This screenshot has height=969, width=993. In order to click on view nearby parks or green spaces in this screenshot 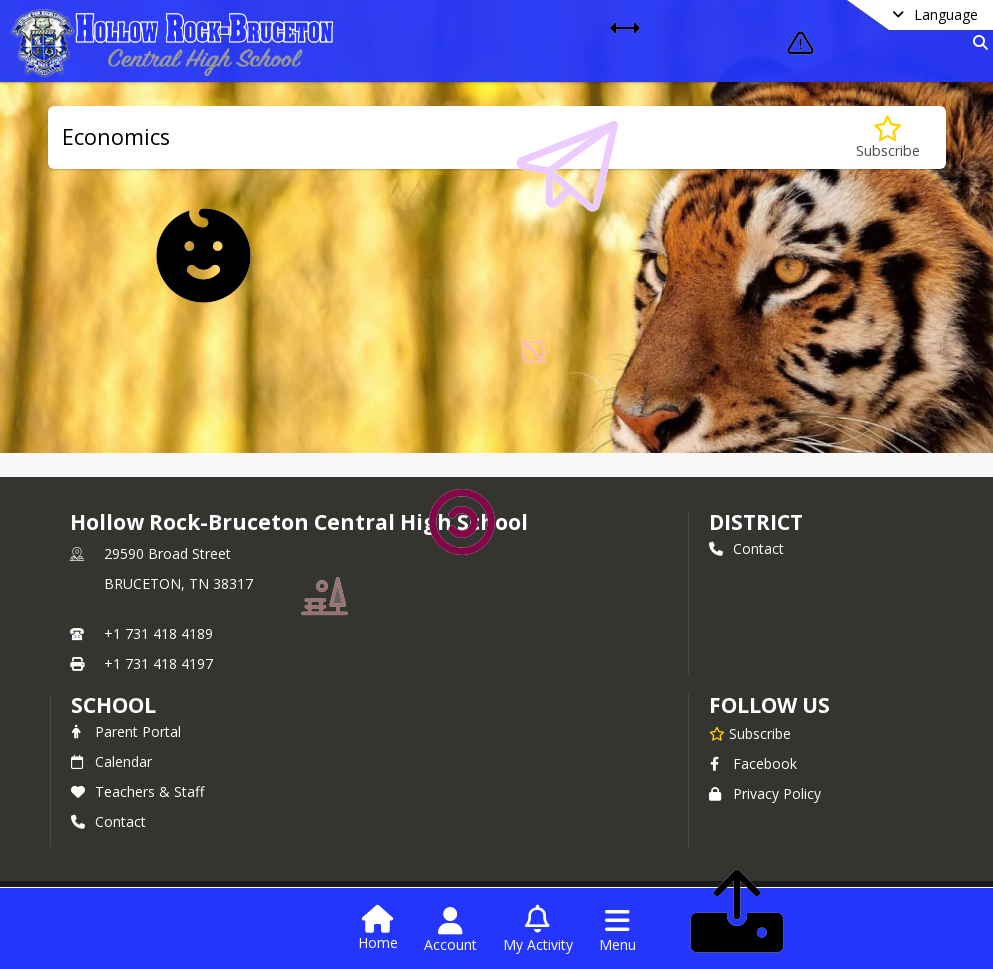, I will do `click(324, 598)`.